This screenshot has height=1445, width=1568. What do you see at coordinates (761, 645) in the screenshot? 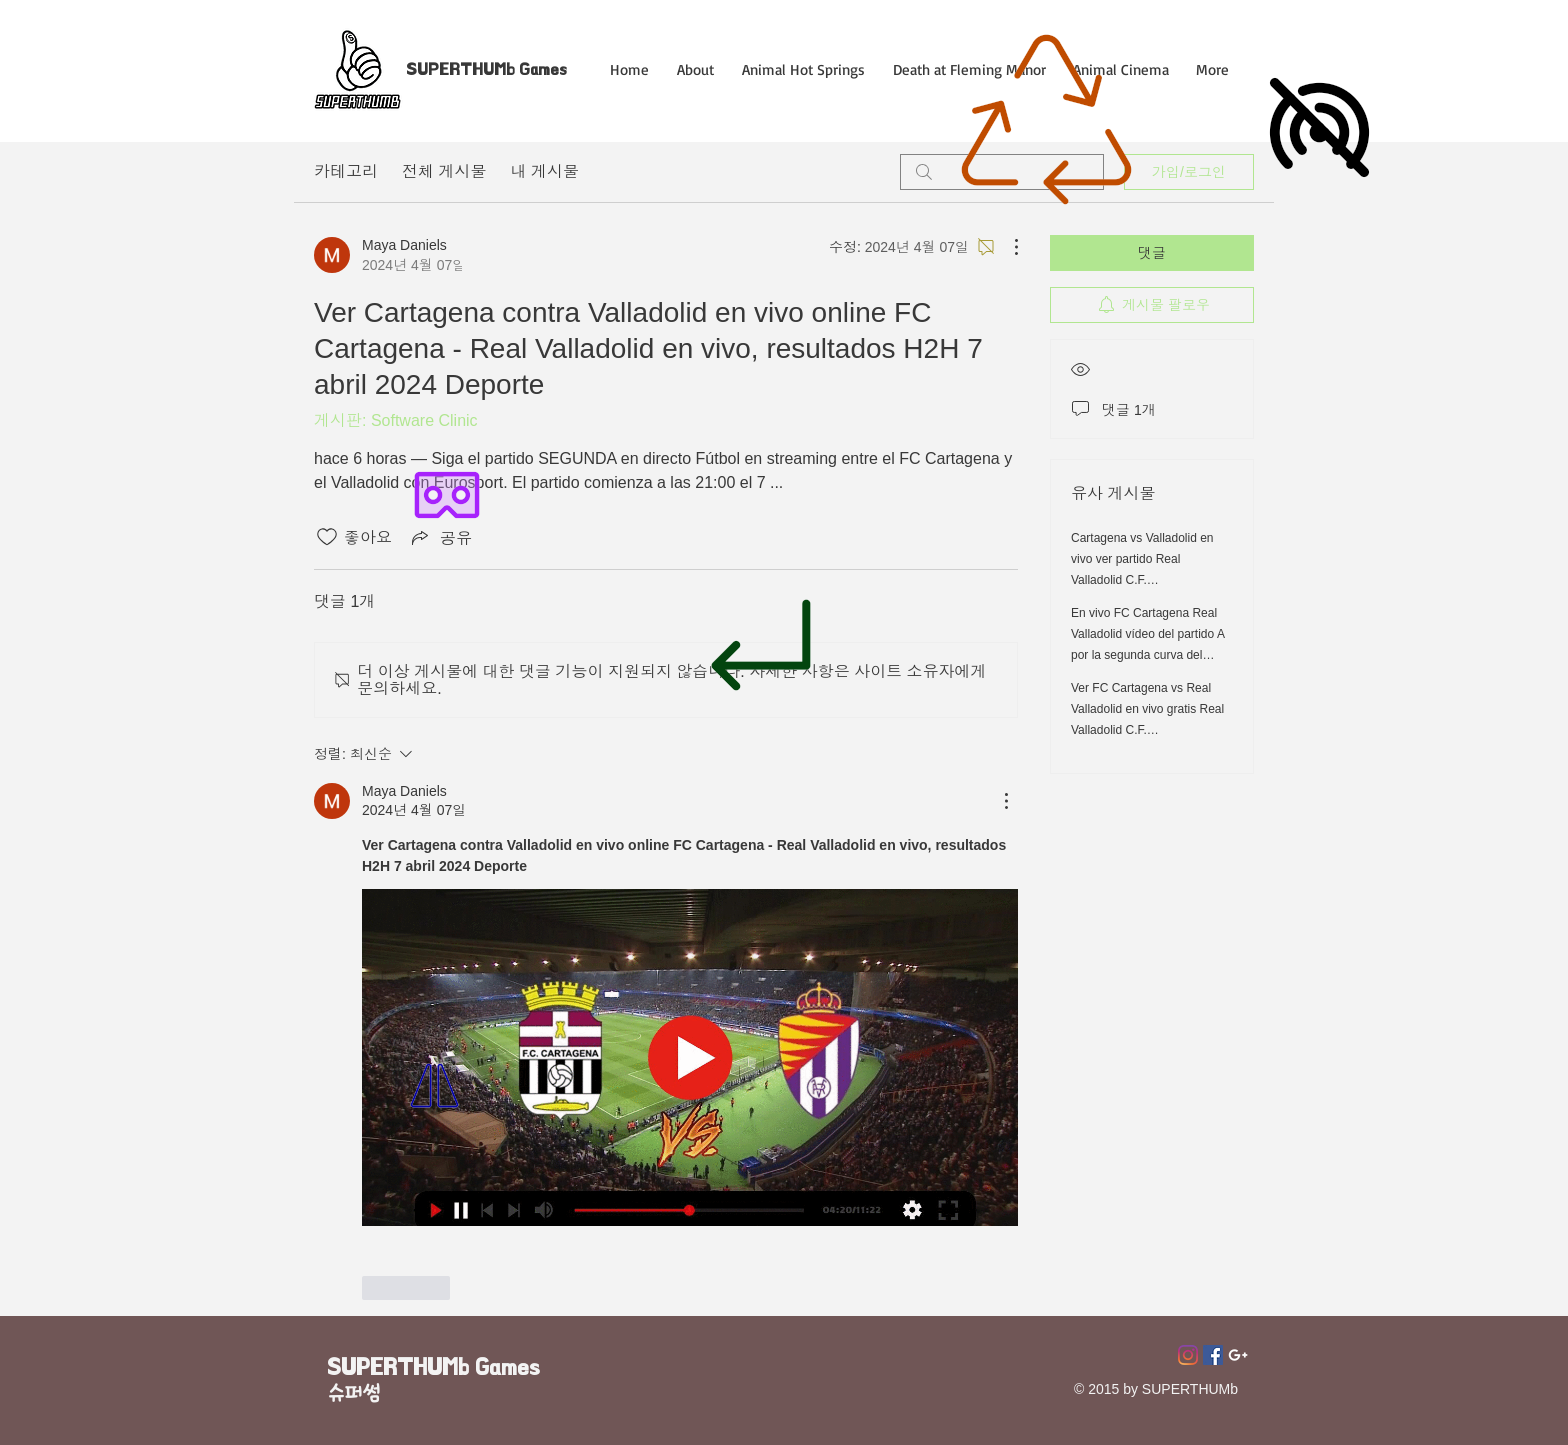
I see `return or go back to previous item` at bounding box center [761, 645].